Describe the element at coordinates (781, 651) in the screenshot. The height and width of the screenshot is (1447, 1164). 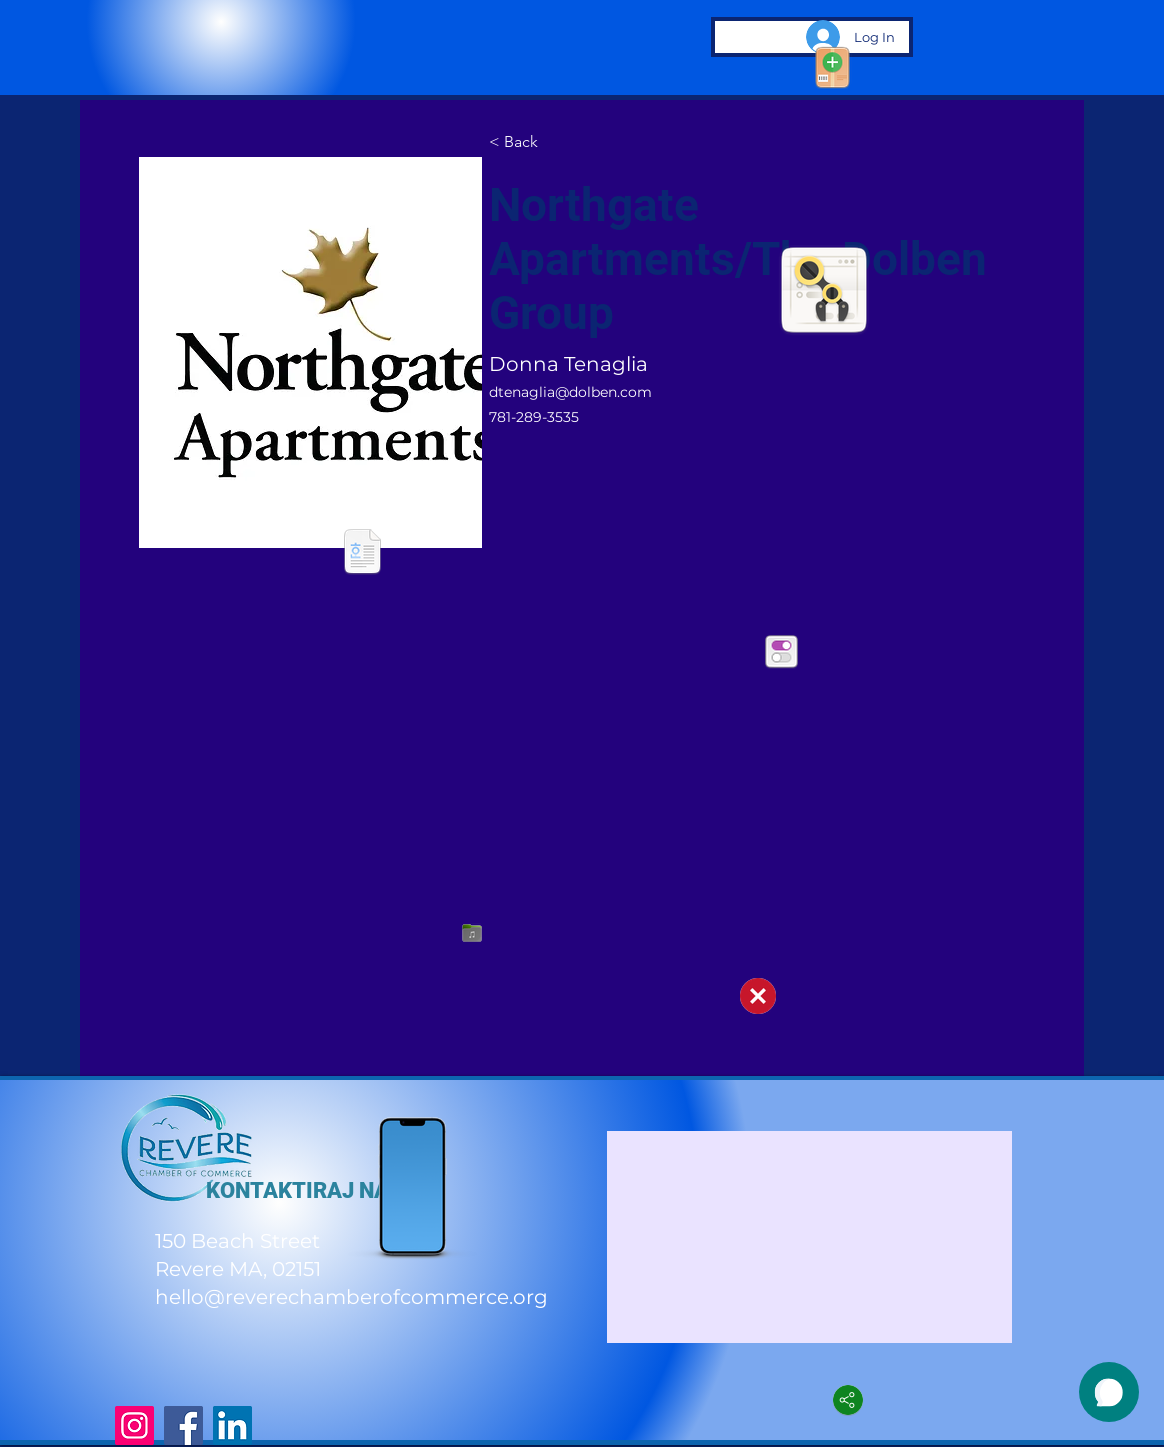
I see `open gnome tweaks settings` at that location.